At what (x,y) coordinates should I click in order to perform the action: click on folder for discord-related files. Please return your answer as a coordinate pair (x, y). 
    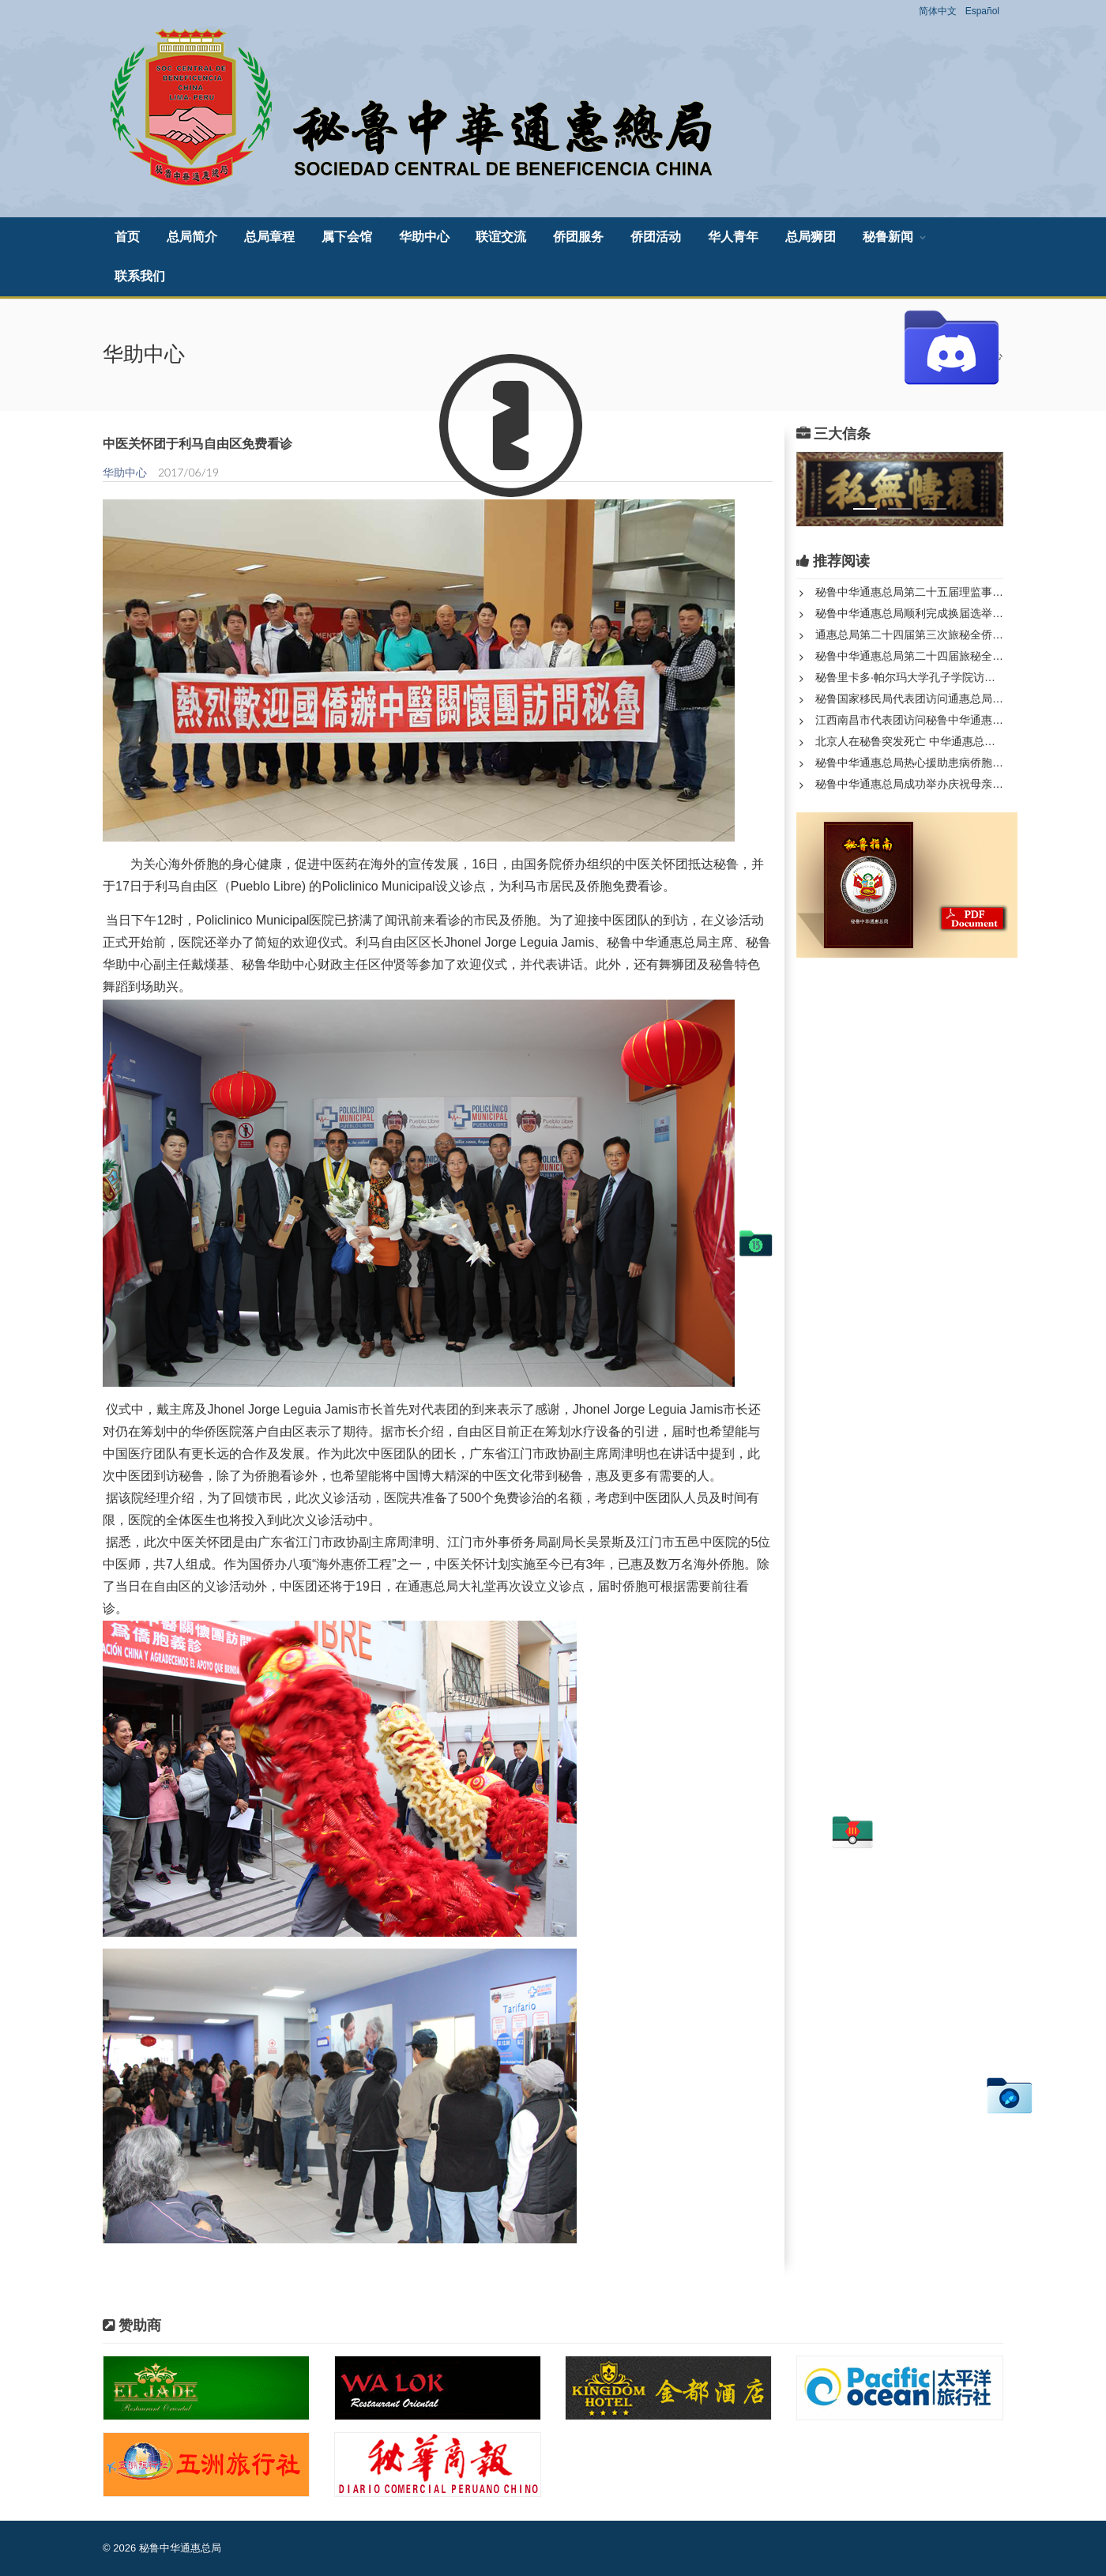
    Looking at the image, I should click on (951, 350).